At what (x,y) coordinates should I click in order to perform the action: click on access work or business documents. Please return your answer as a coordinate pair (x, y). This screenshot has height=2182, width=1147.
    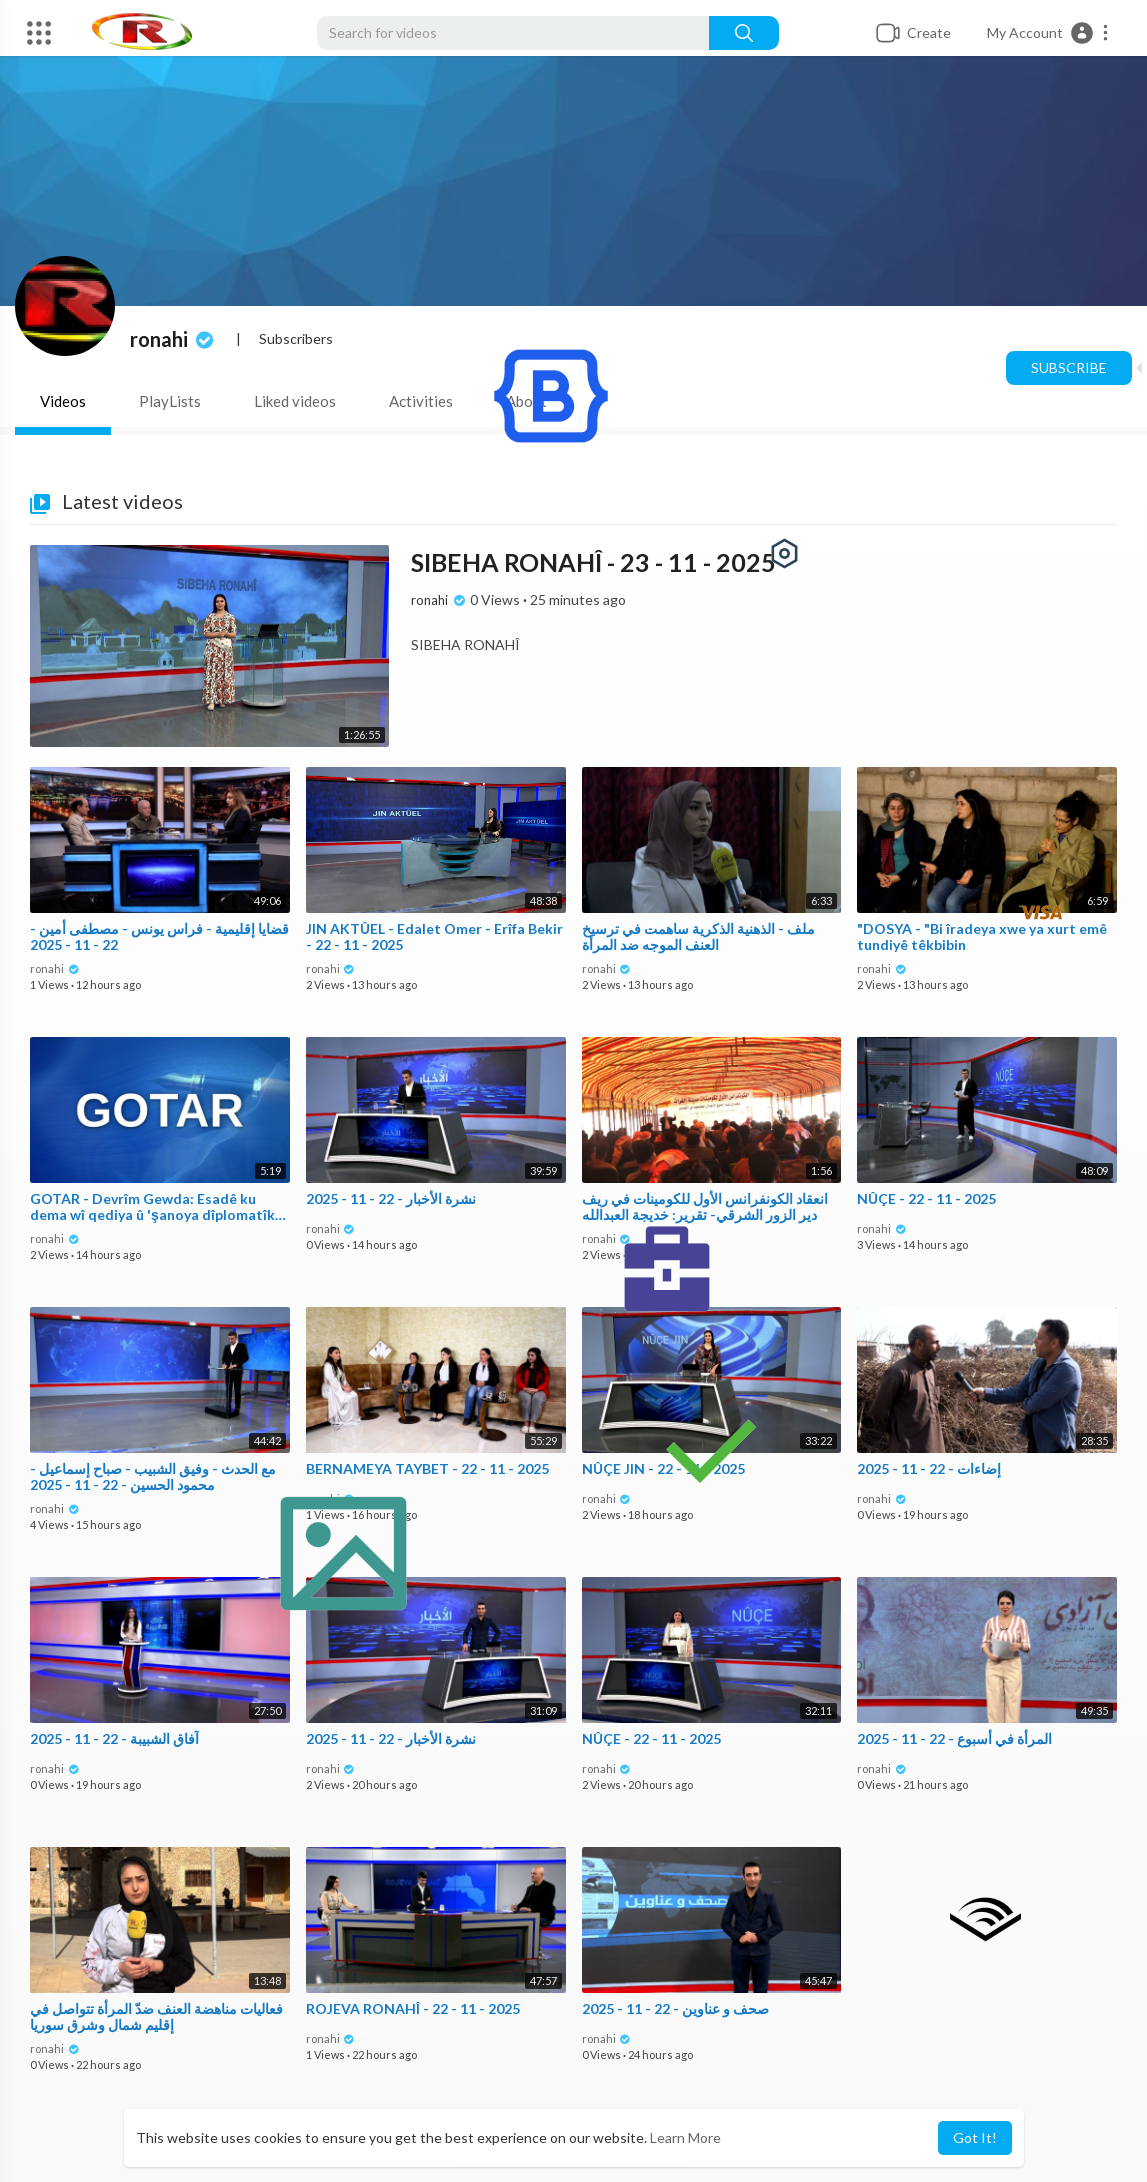
    Looking at the image, I should click on (667, 1273).